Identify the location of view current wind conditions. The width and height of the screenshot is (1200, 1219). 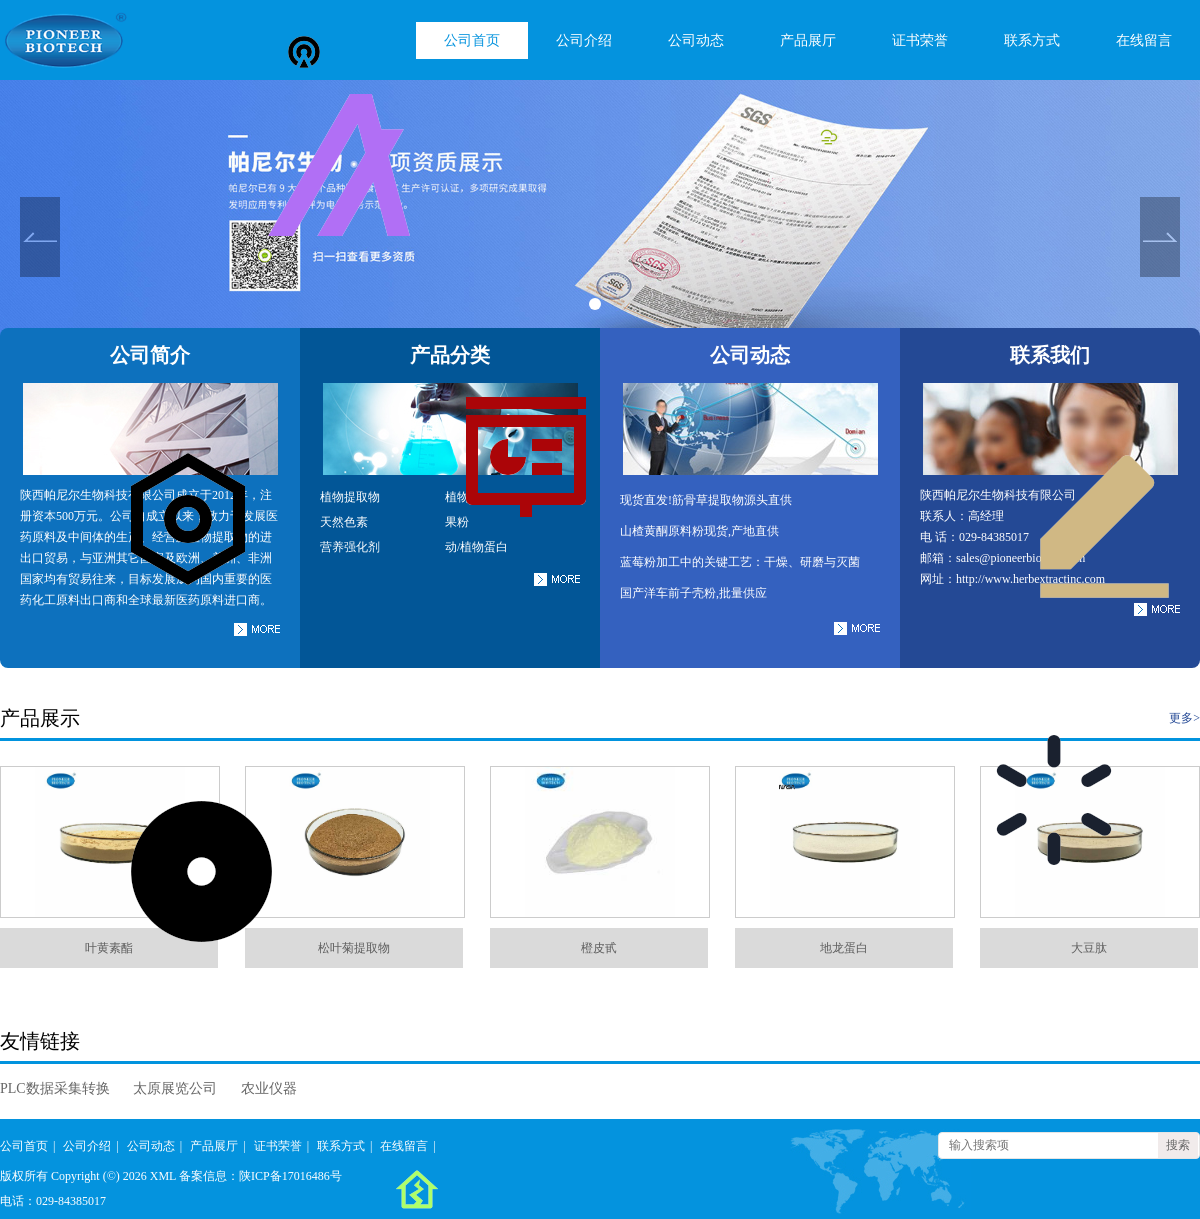
(829, 137).